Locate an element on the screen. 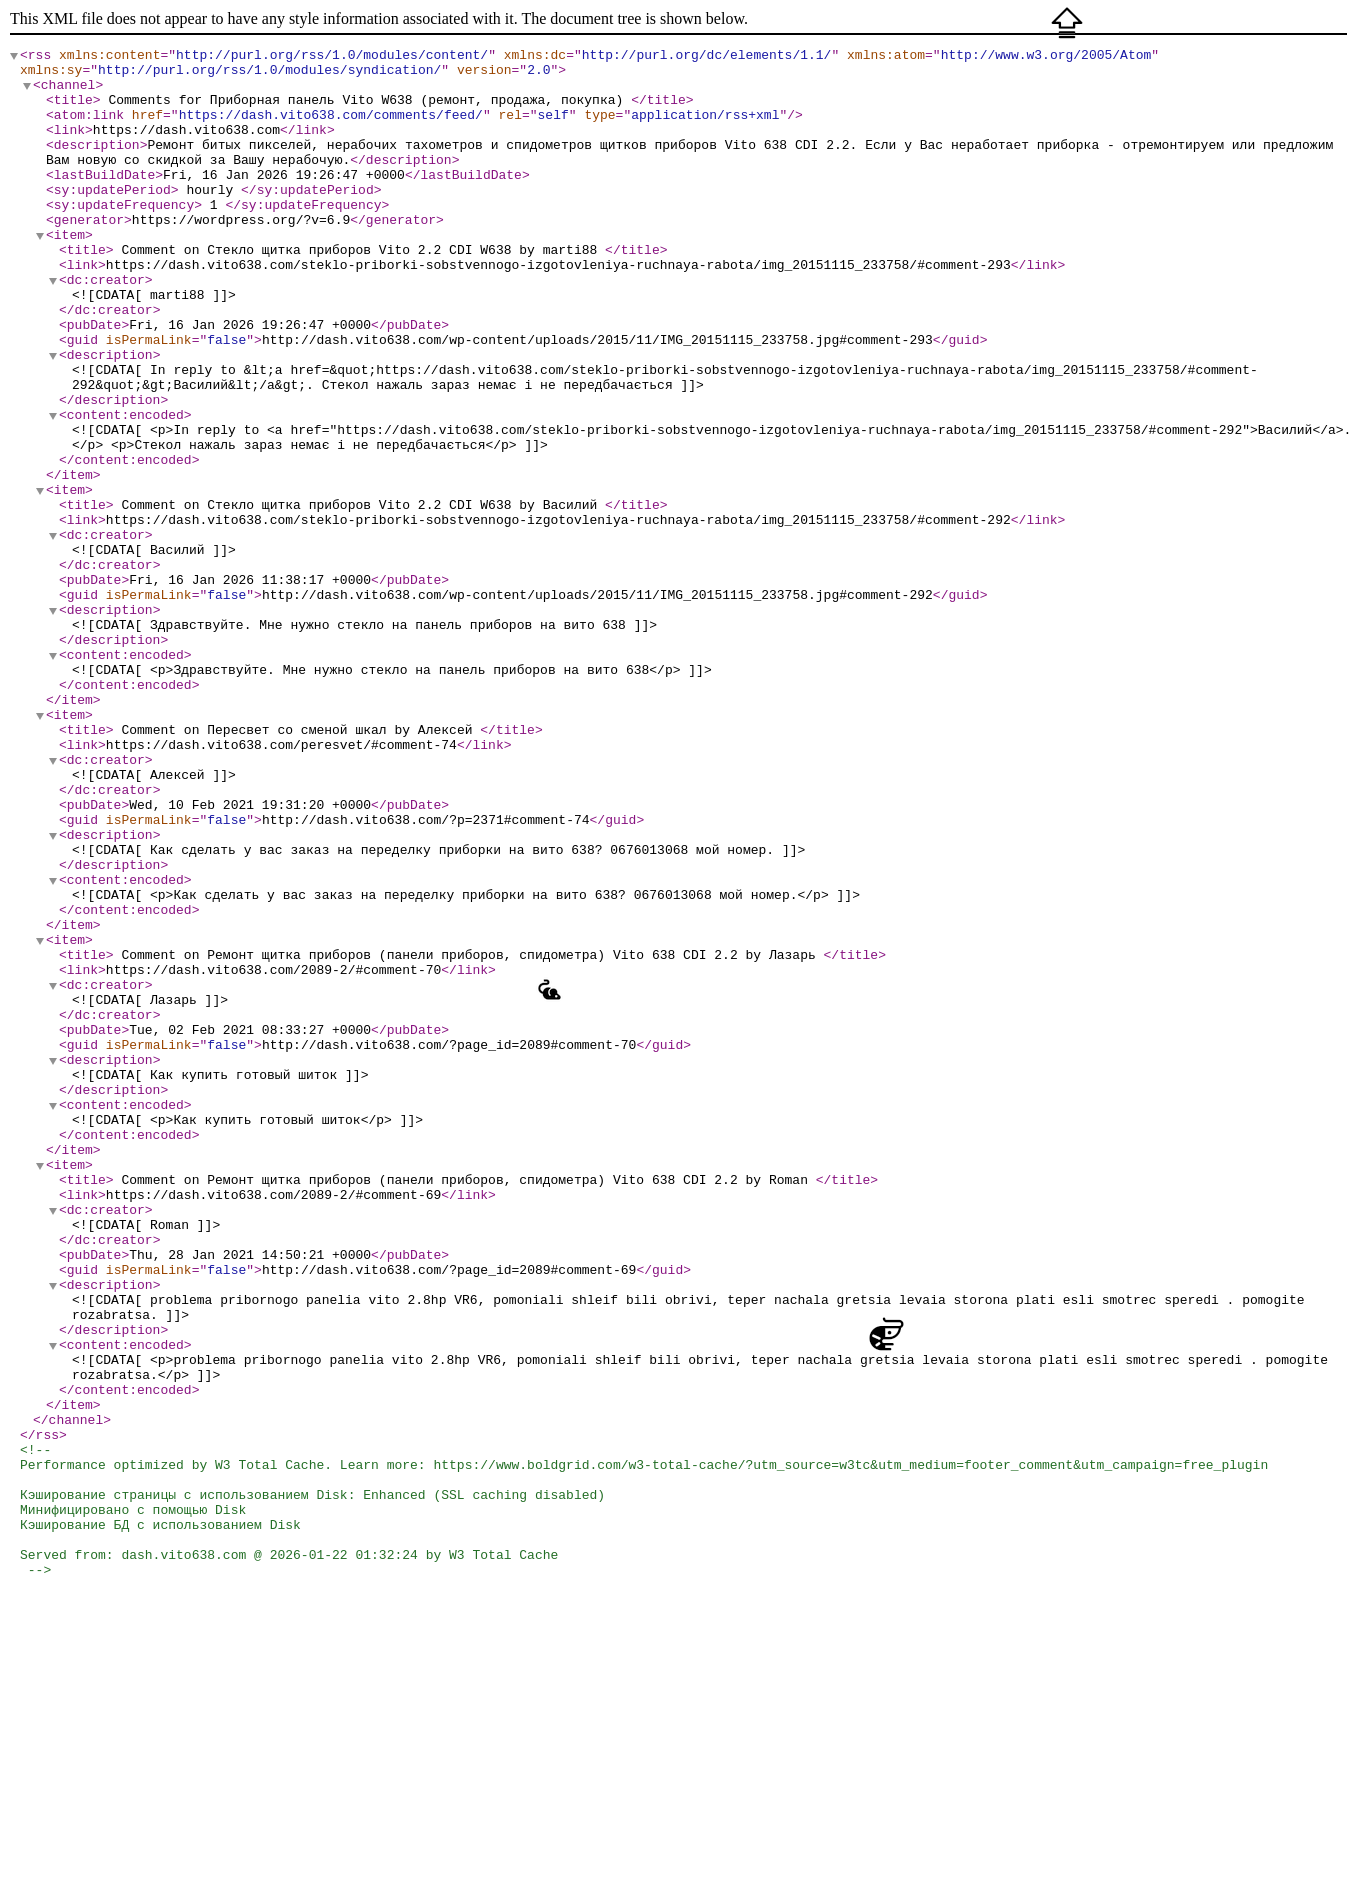 This screenshot has height=1884, width=1357. upload file or content is located at coordinates (1067, 24).